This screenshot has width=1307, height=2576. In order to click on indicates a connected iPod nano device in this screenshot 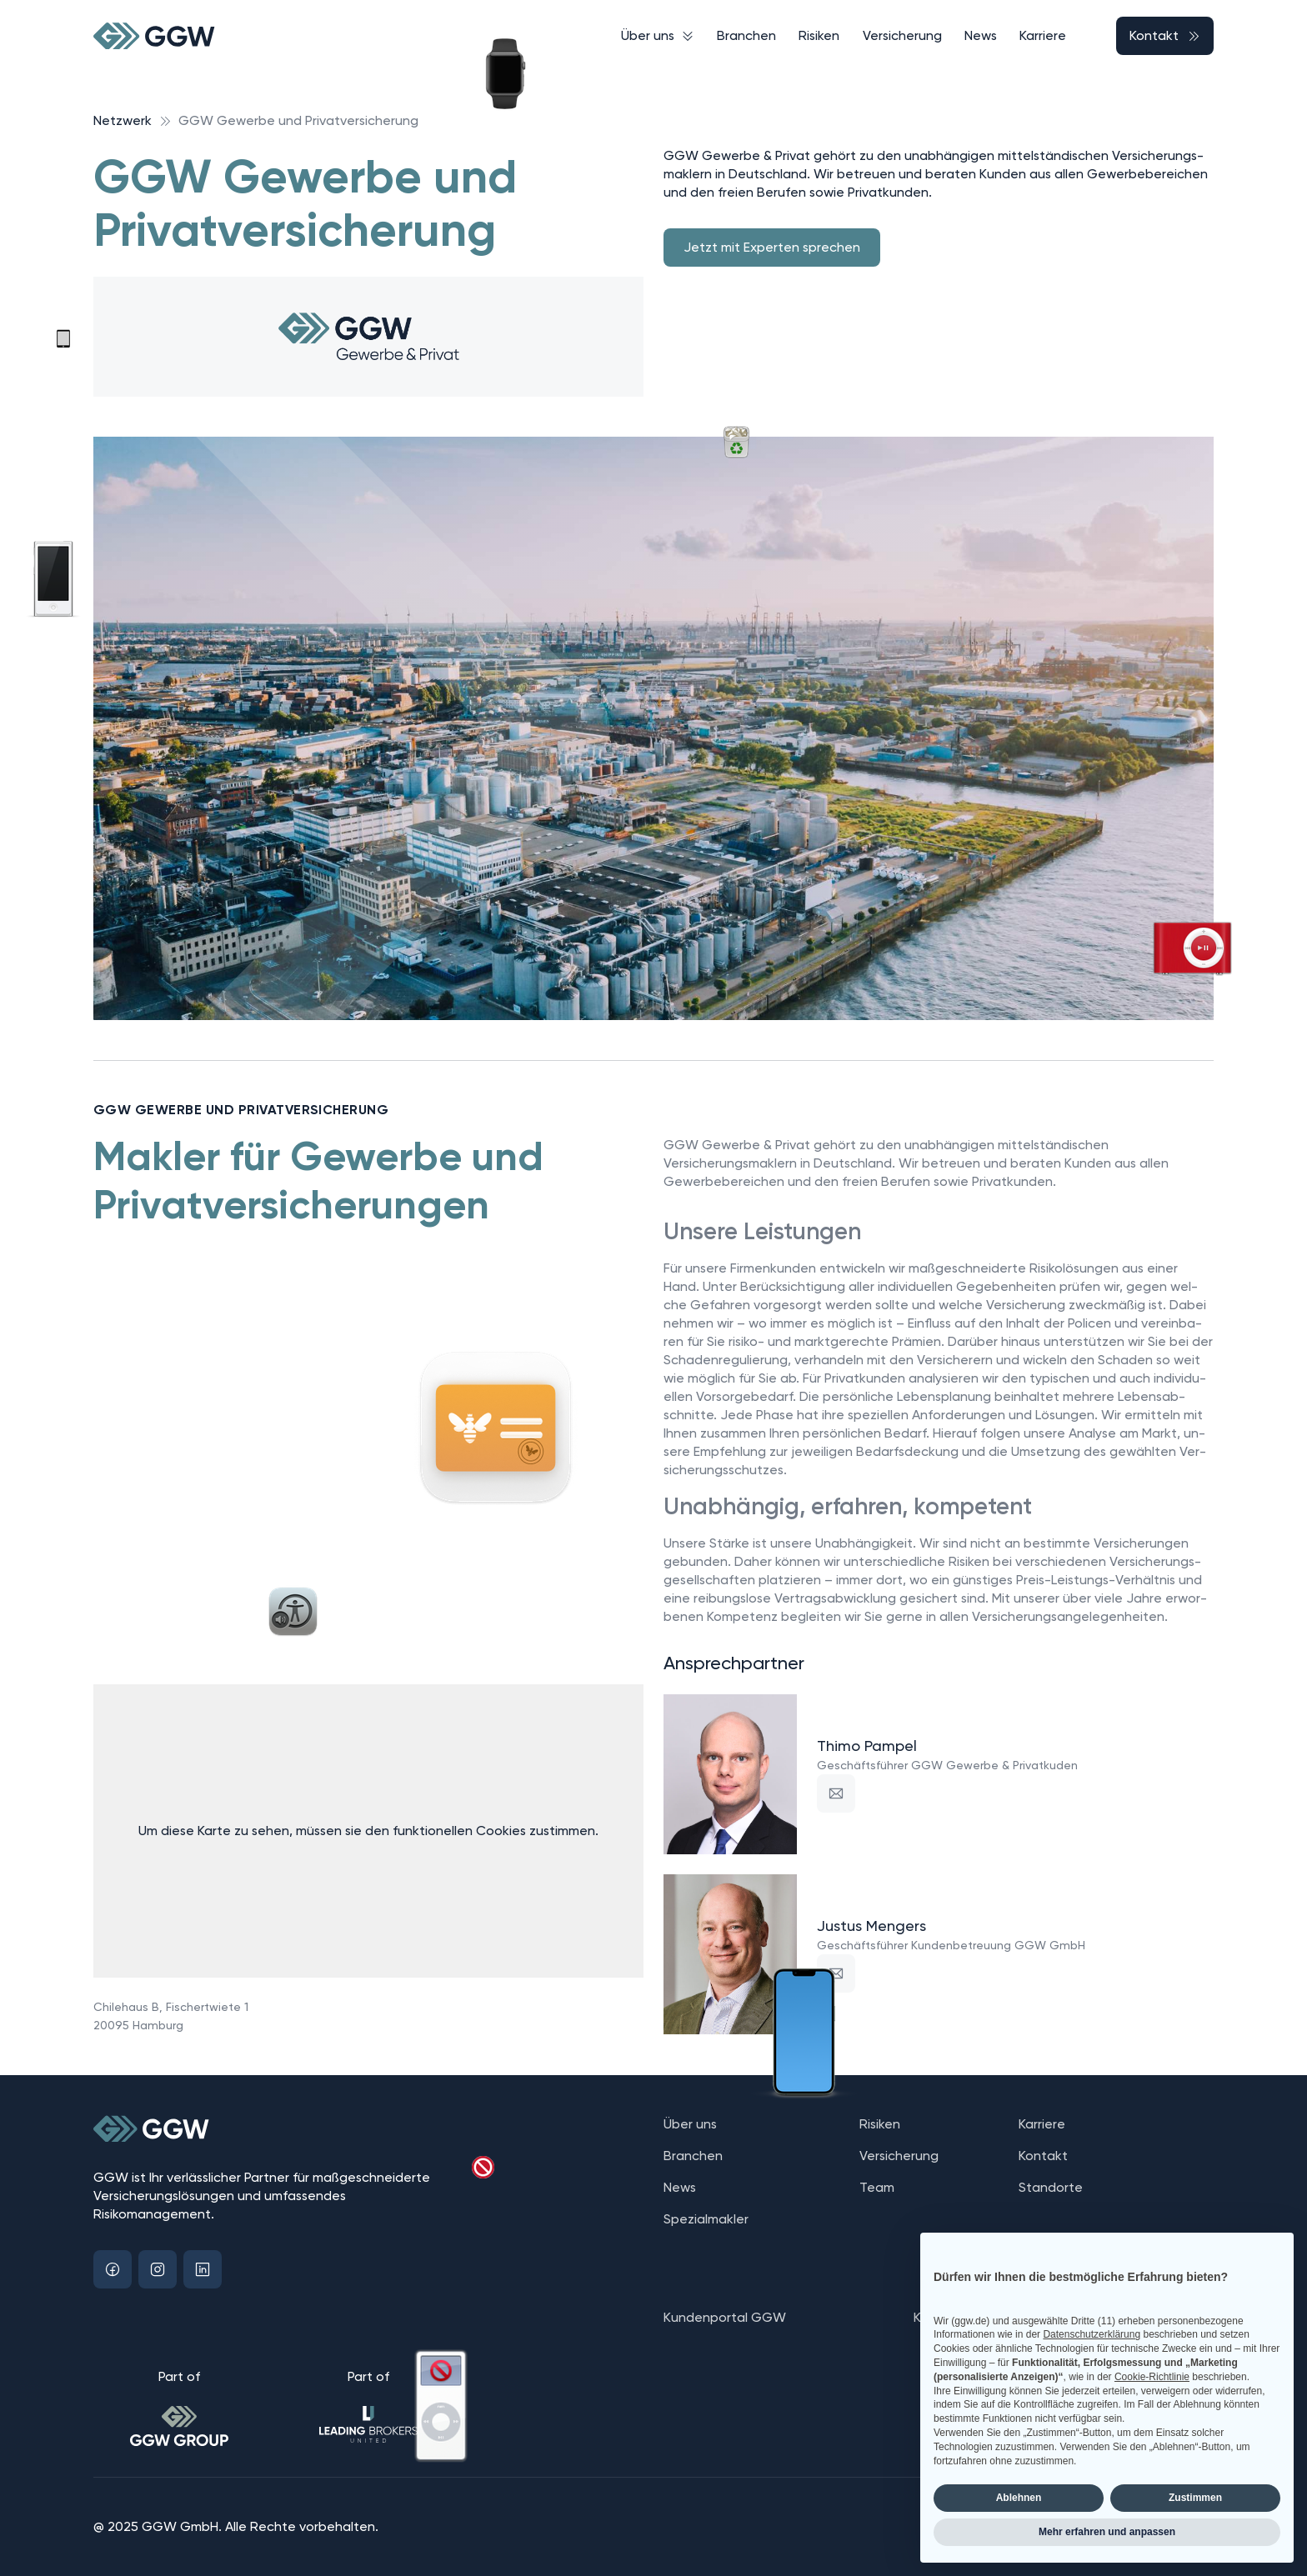, I will do `click(53, 579)`.